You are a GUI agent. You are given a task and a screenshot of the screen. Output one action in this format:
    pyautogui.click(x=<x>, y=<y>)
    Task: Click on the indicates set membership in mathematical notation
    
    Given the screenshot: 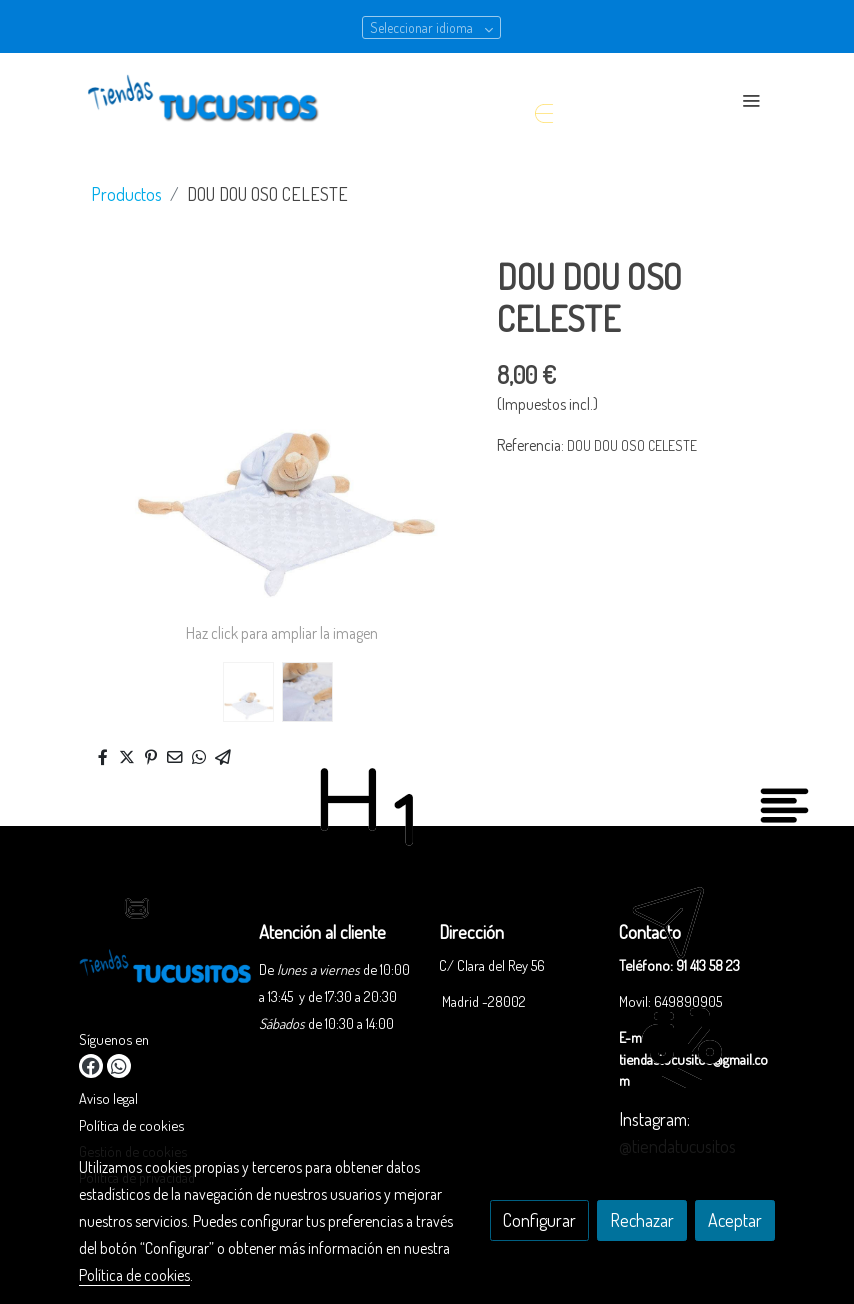 What is the action you would take?
    pyautogui.click(x=544, y=113)
    